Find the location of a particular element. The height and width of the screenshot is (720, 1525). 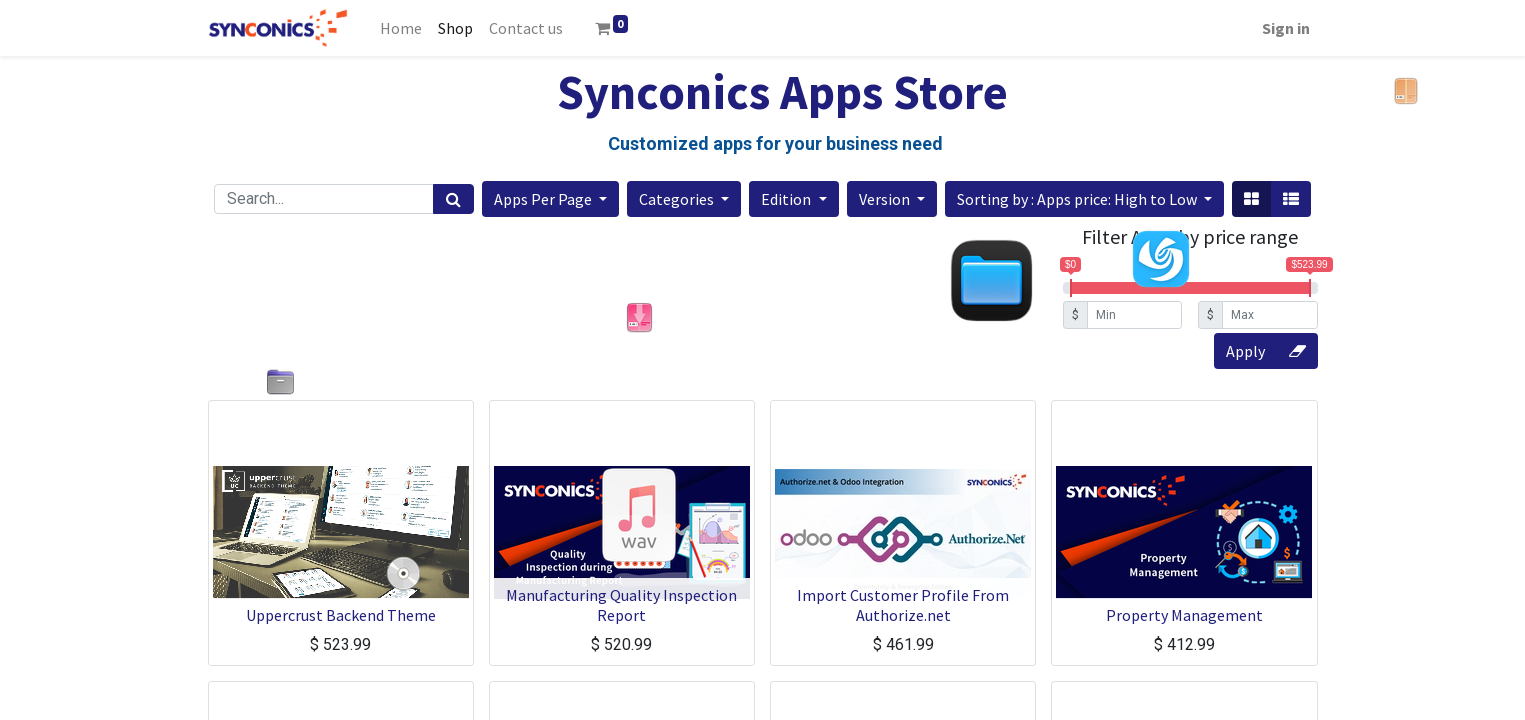

an audio file in wav format is located at coordinates (639, 515).